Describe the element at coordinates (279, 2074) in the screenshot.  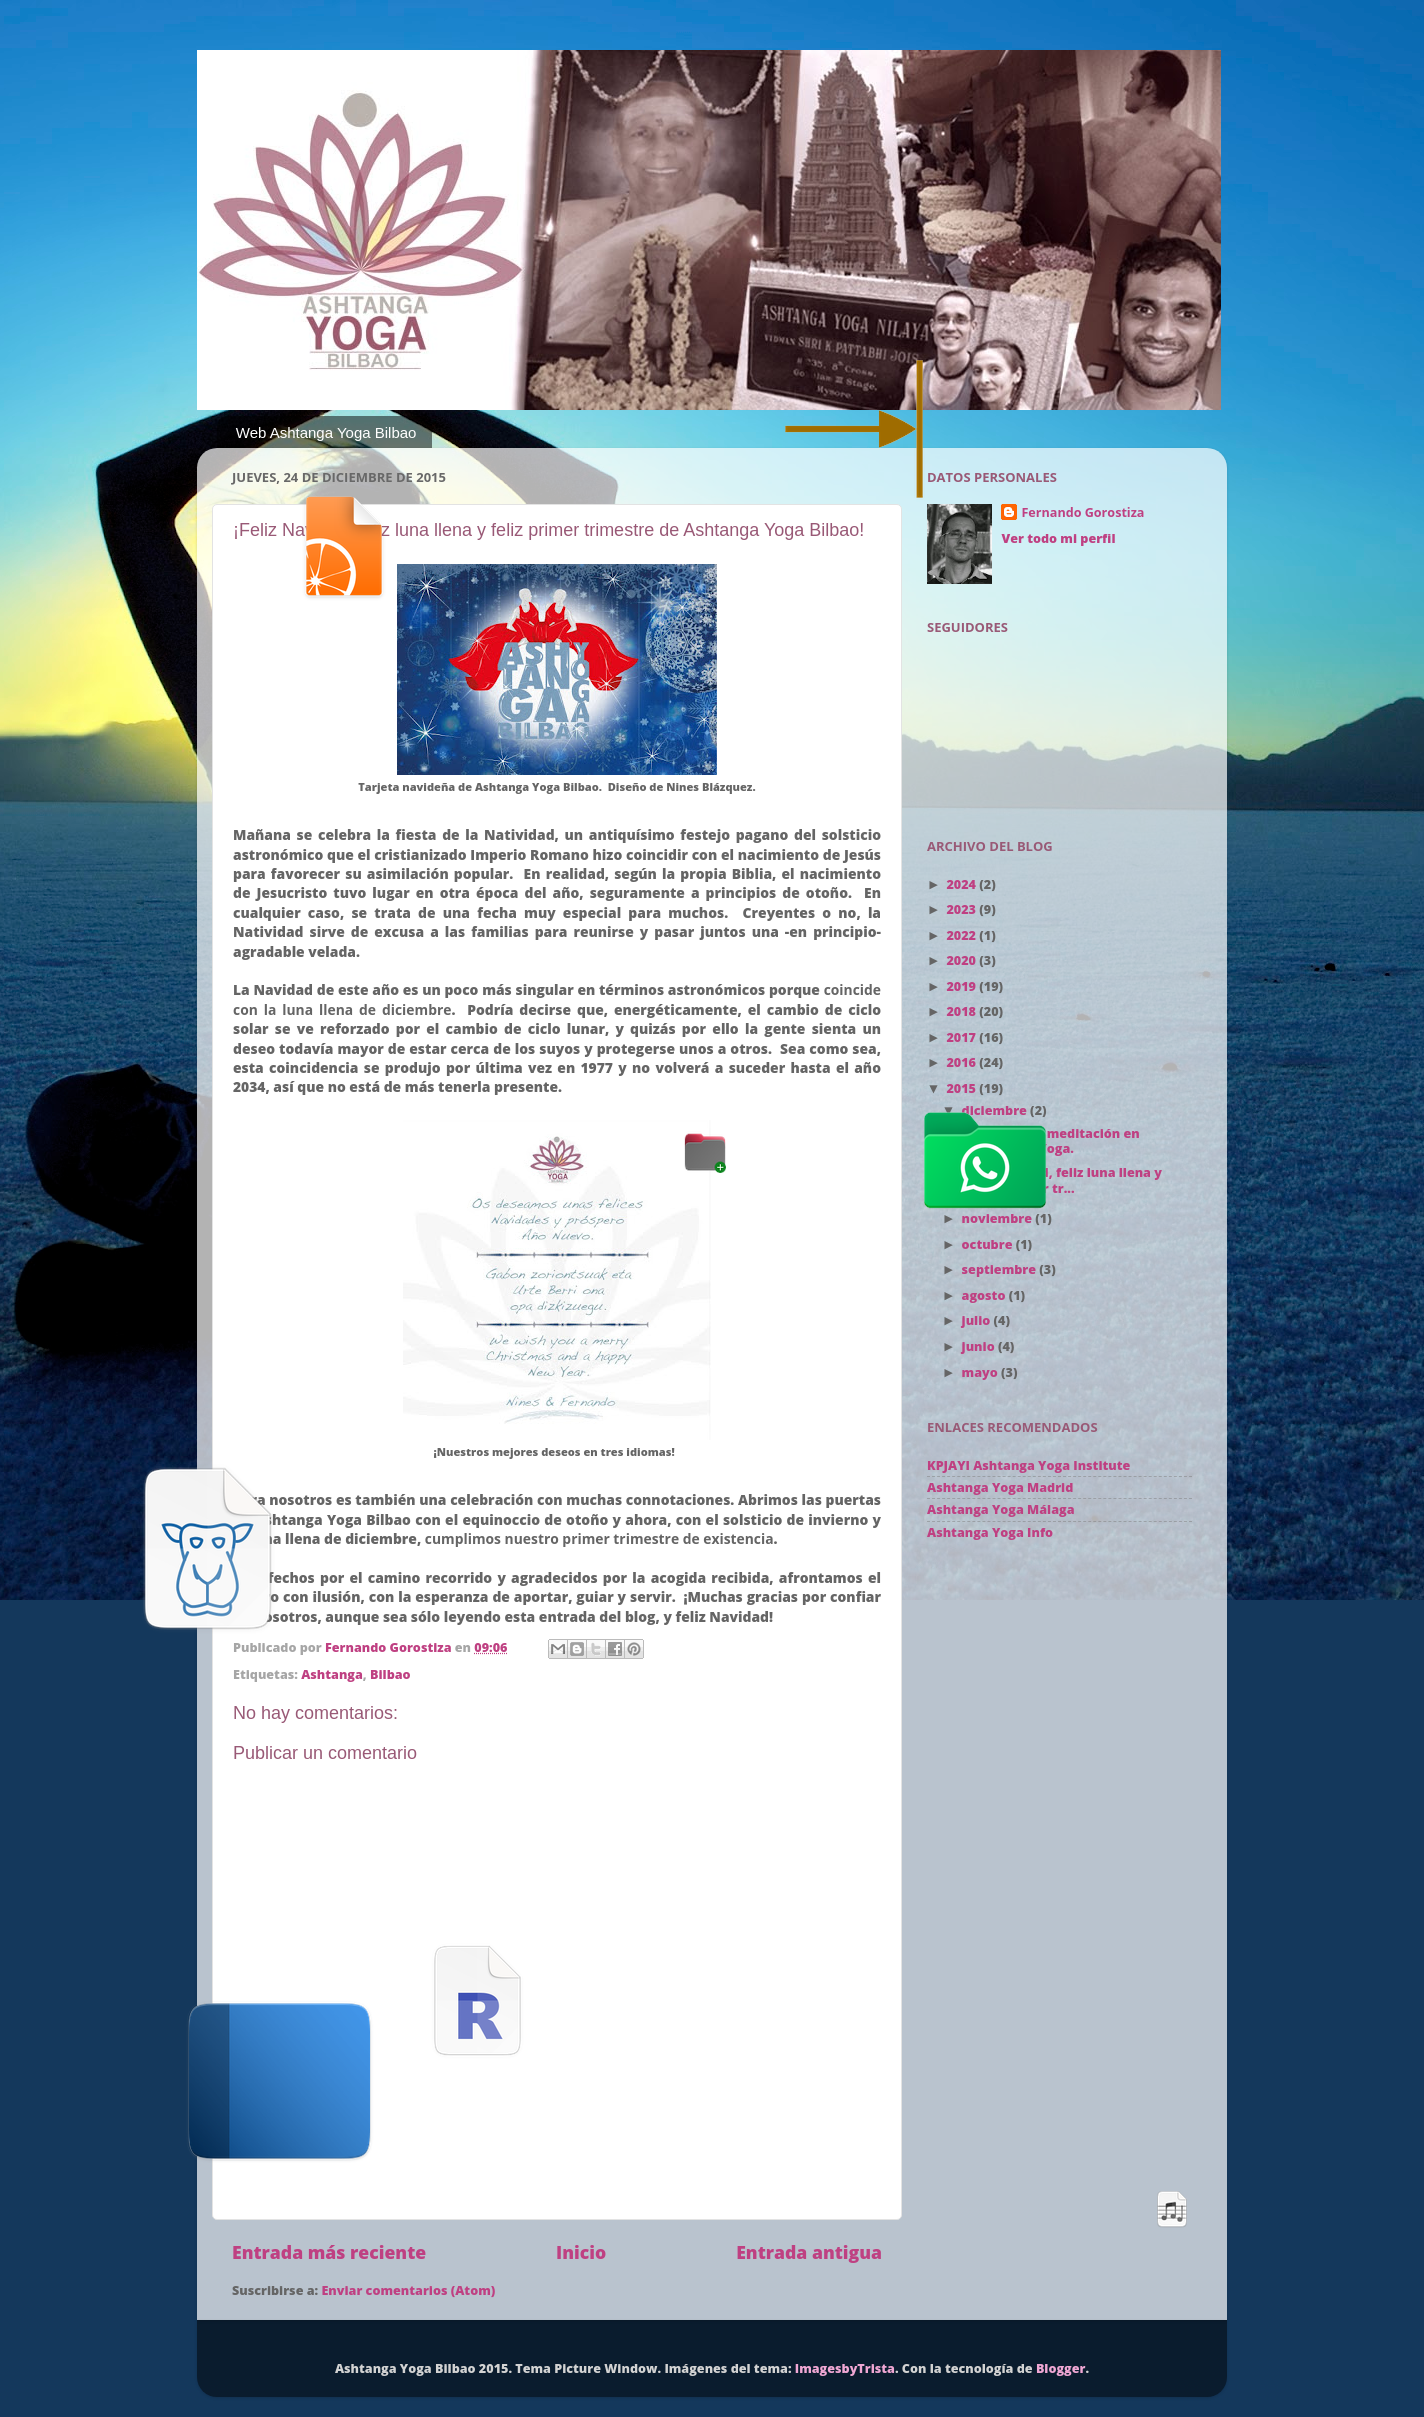
I see `access the desktop folder` at that location.